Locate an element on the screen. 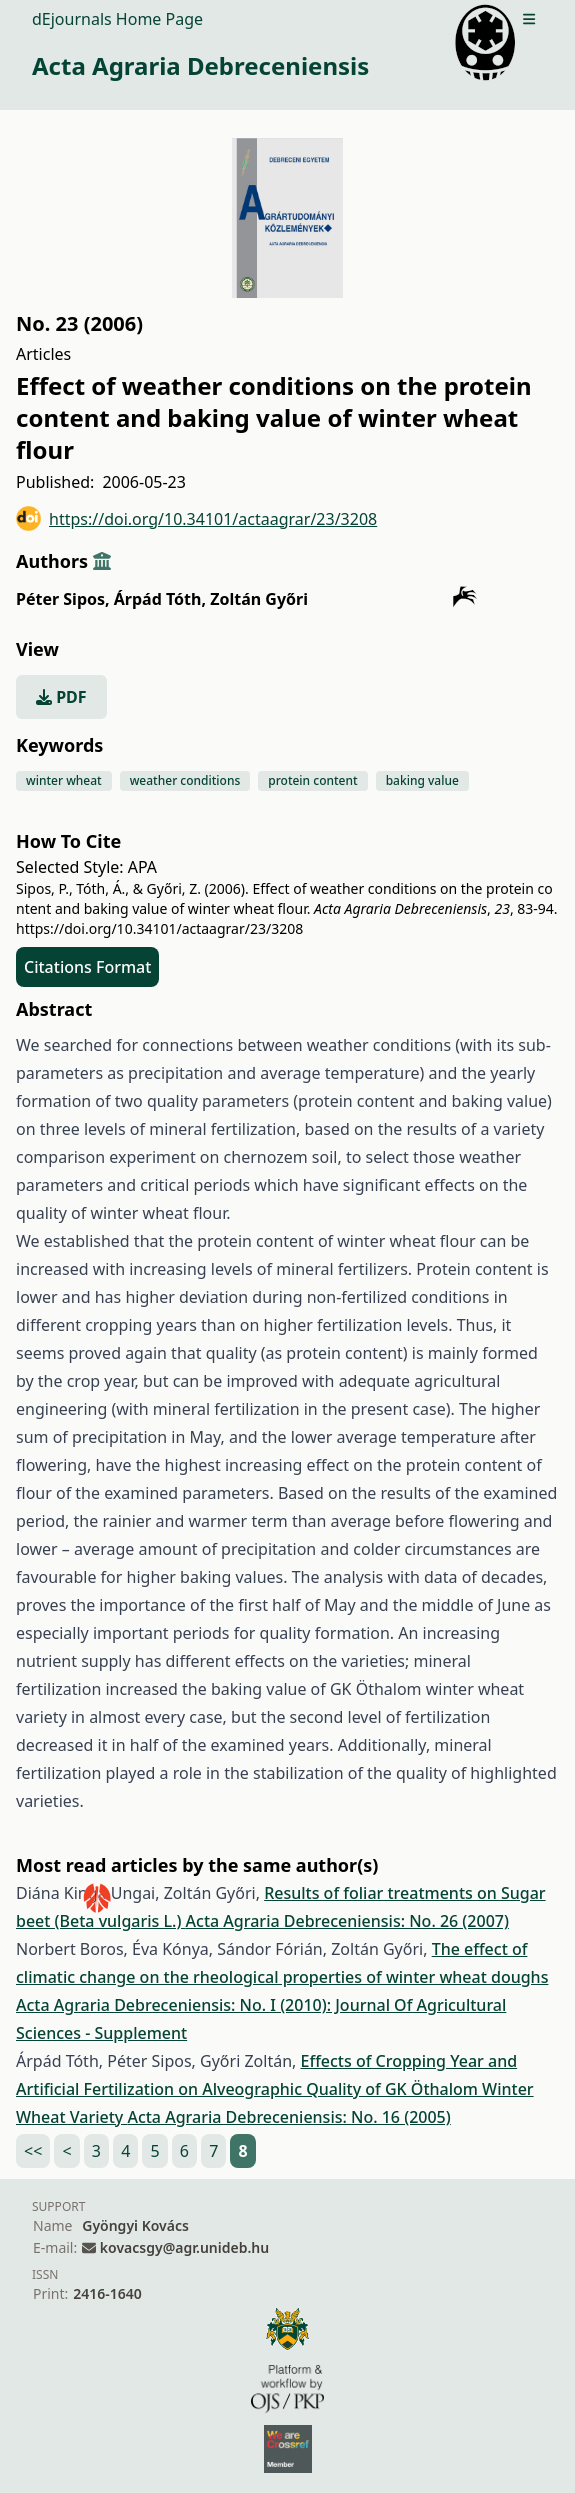  open a loot crate or mystery item is located at coordinates (97, 1898).